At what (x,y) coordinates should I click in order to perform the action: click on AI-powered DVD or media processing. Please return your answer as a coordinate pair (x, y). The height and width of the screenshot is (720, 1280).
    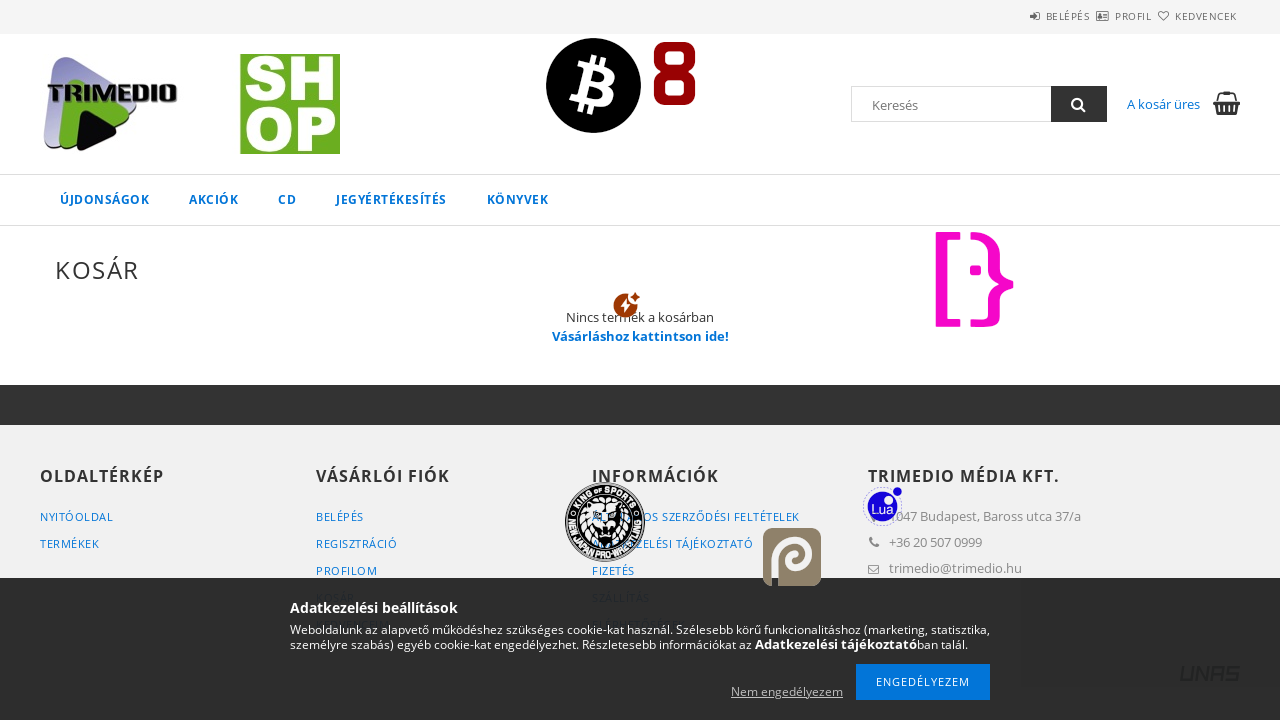
    Looking at the image, I should click on (625, 305).